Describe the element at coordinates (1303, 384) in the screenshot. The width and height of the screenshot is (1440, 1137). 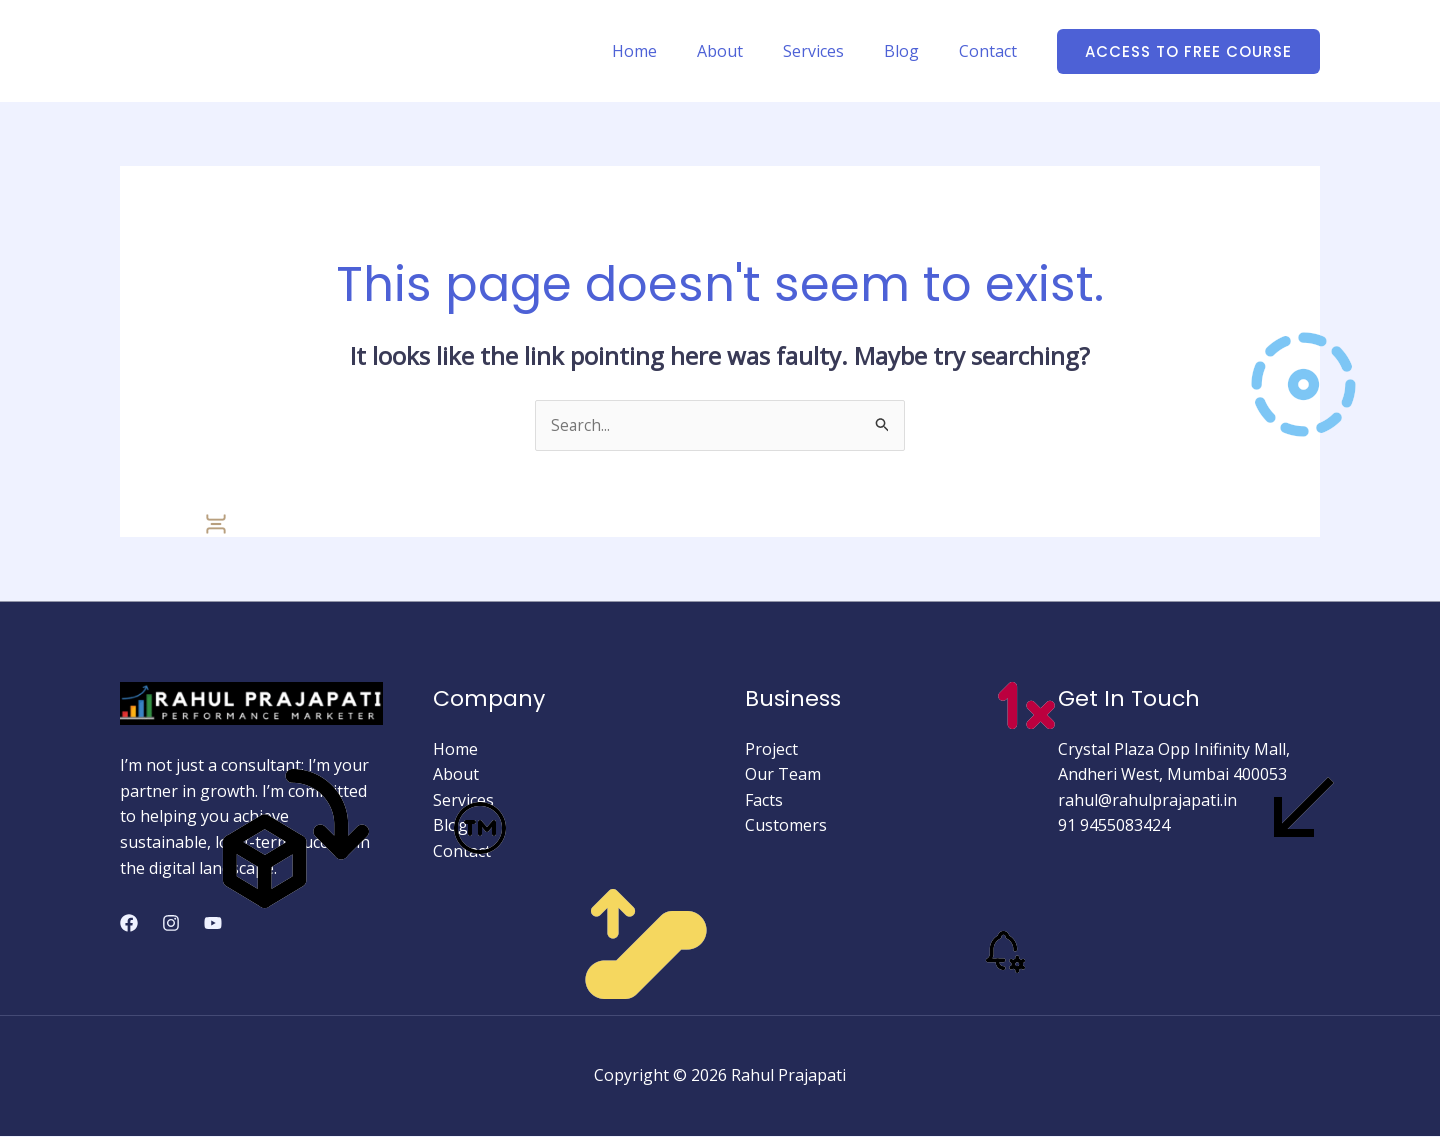
I see `apply tilt-shift blur effect to photo` at that location.